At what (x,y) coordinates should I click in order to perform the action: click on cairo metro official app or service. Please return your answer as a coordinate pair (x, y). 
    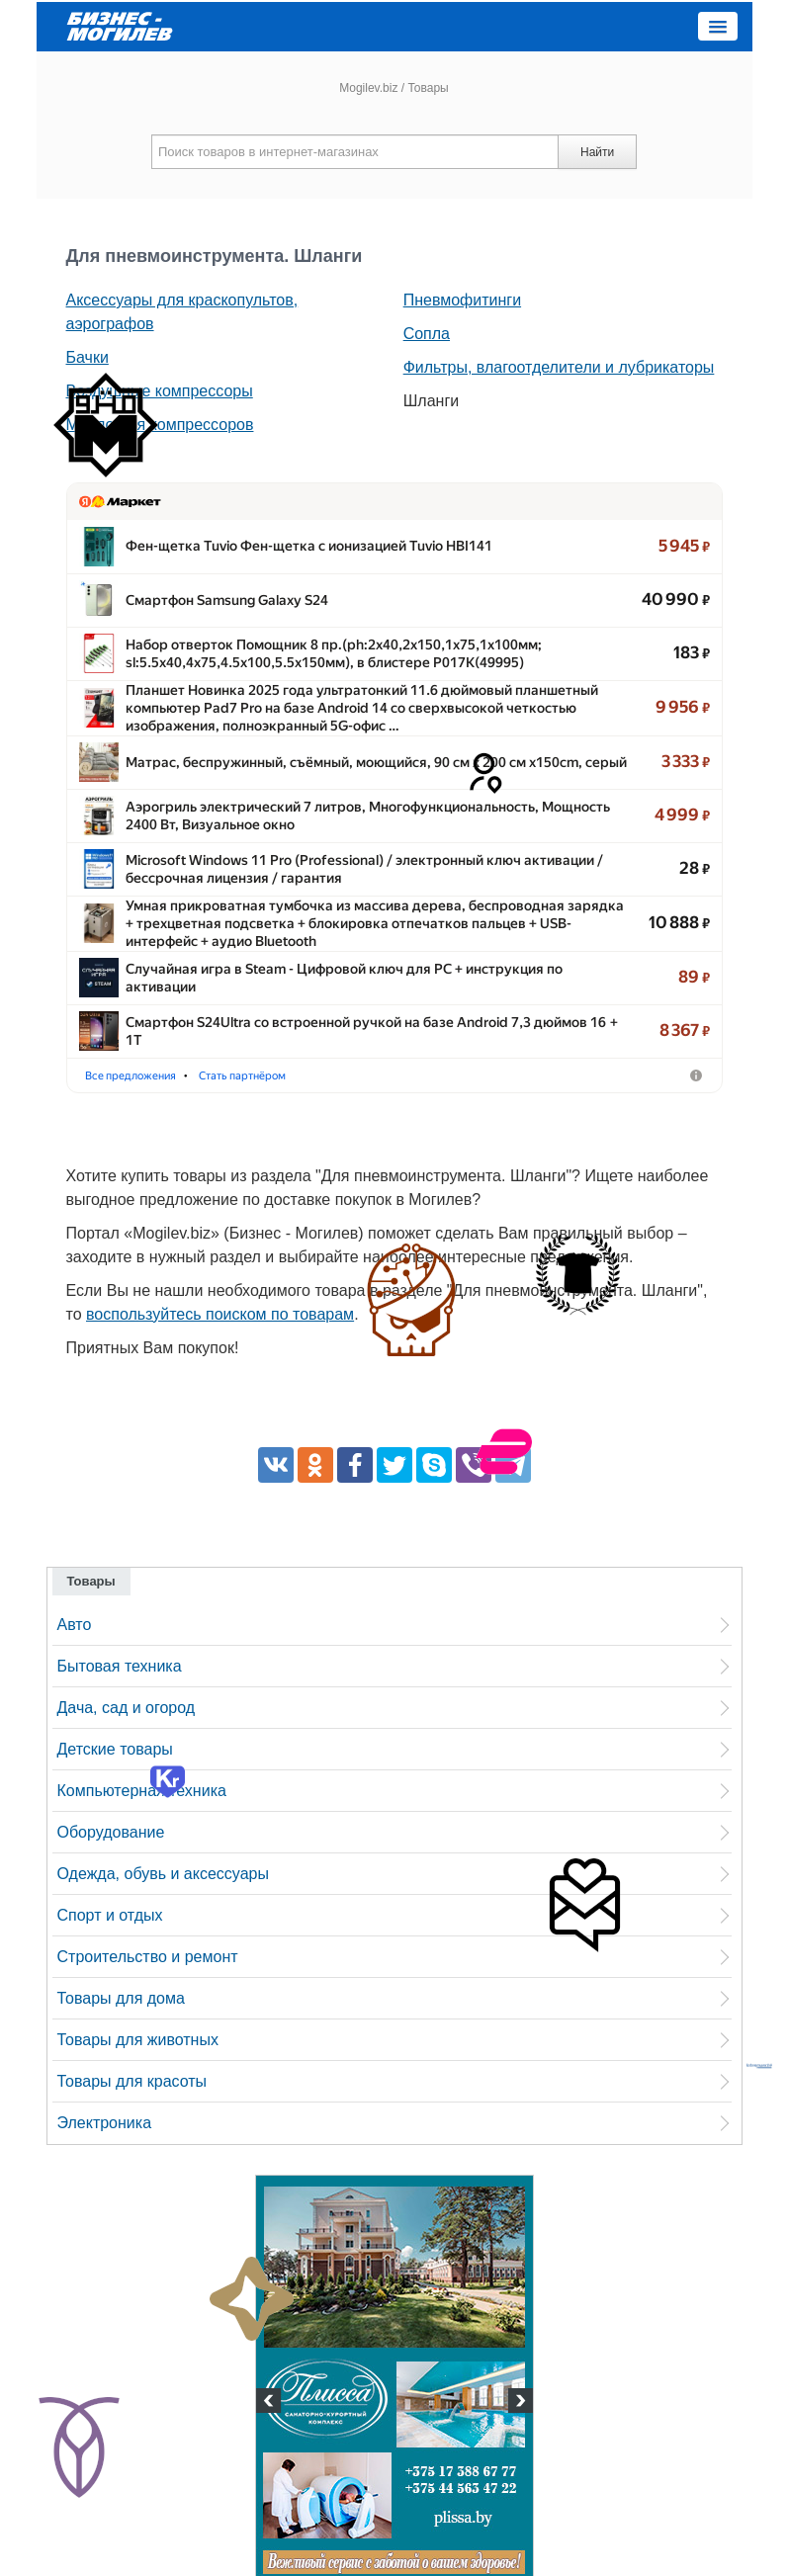
    Looking at the image, I should click on (106, 425).